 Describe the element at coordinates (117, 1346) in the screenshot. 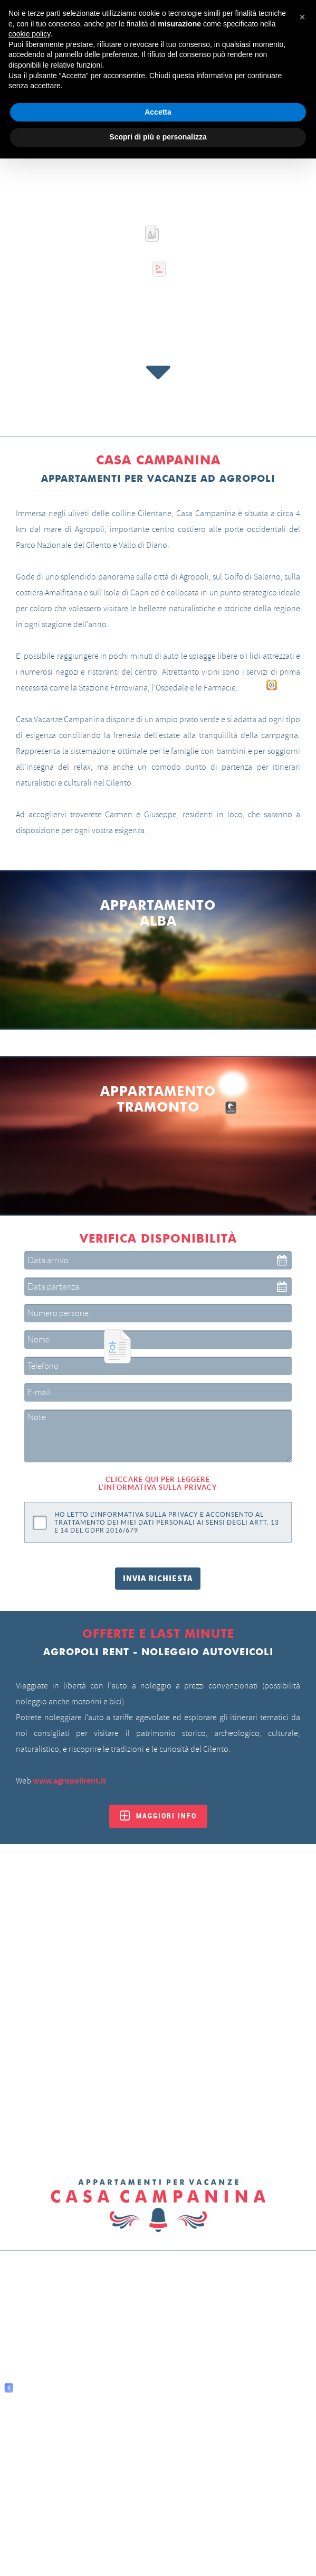

I see `open a Hangul Word Processor (.hwp) document` at that location.